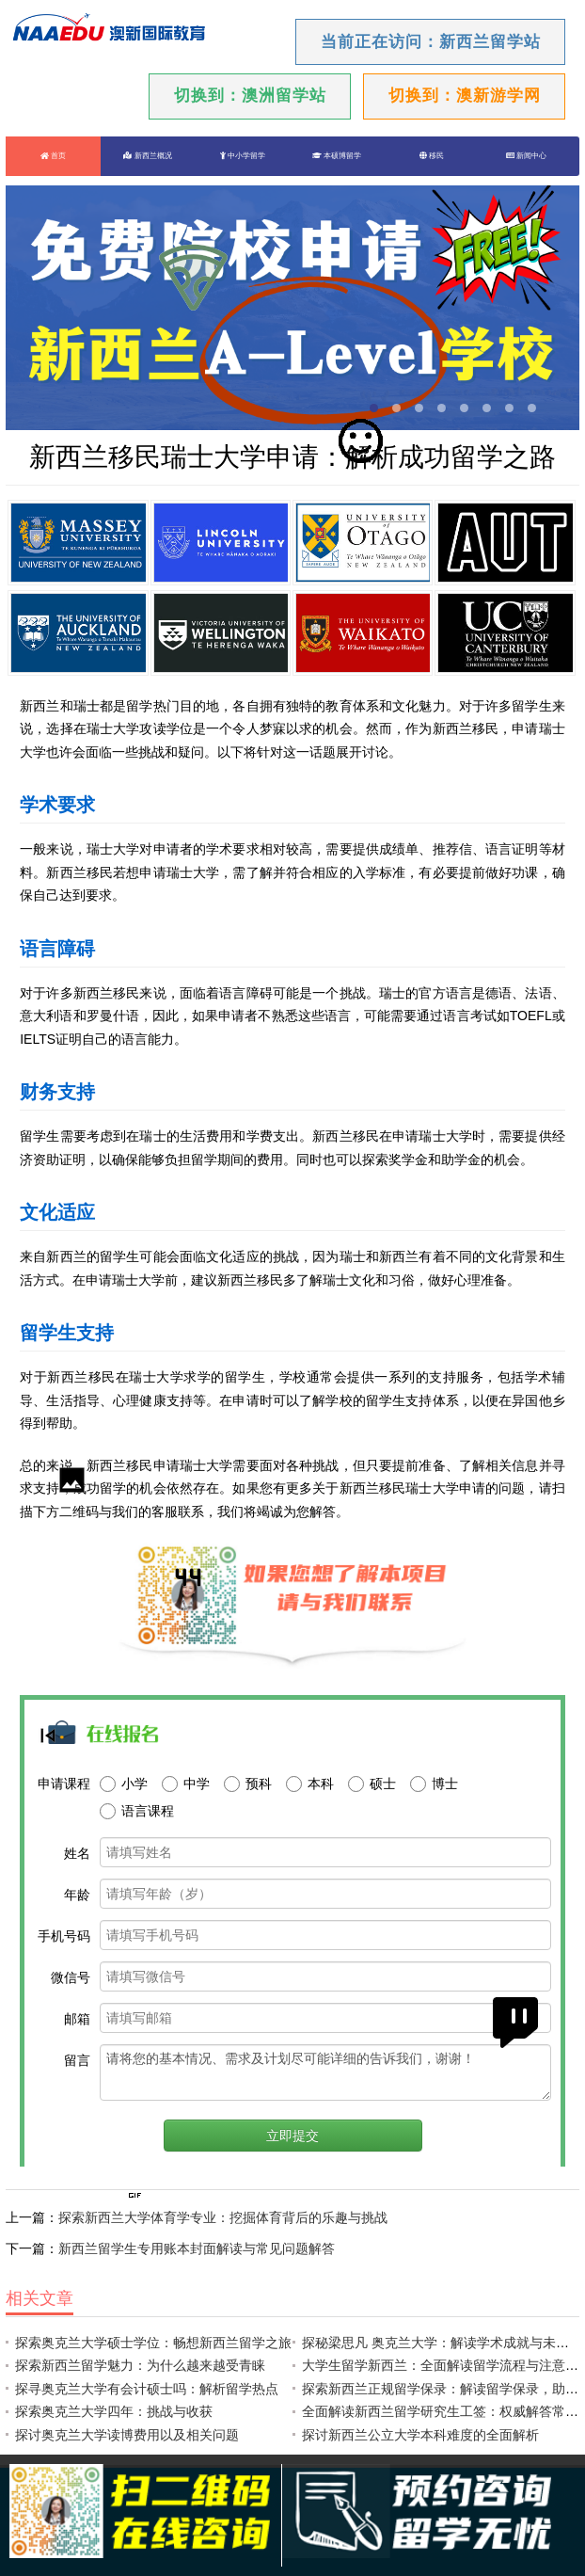 The height and width of the screenshot is (2576, 585). What do you see at coordinates (193, 276) in the screenshot?
I see `browse food delivery options` at bounding box center [193, 276].